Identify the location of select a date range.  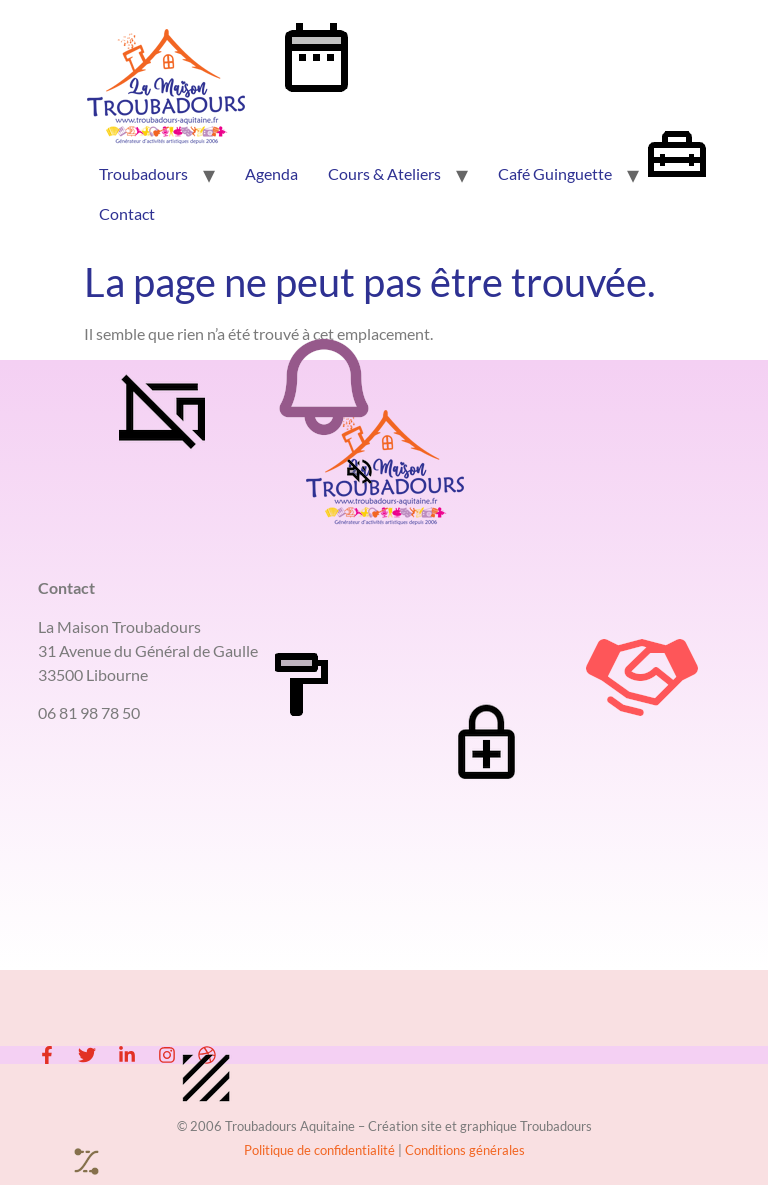
(316, 57).